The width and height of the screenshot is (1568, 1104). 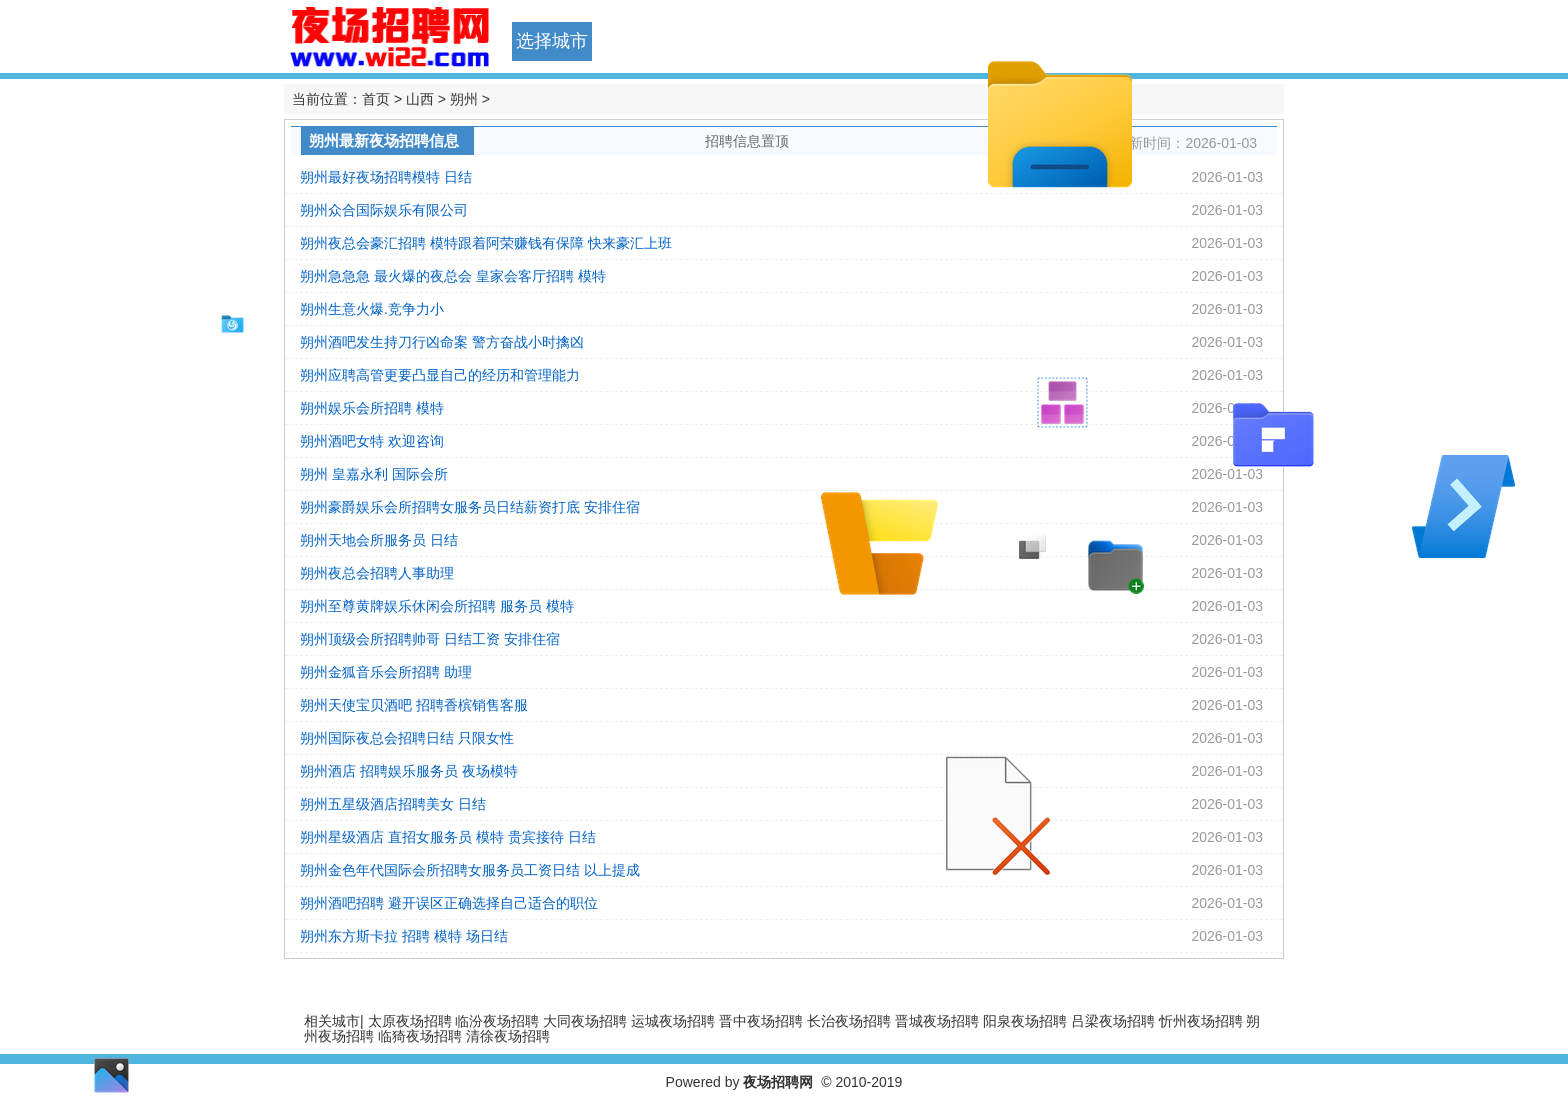 I want to click on create a new folder, so click(x=1115, y=565).